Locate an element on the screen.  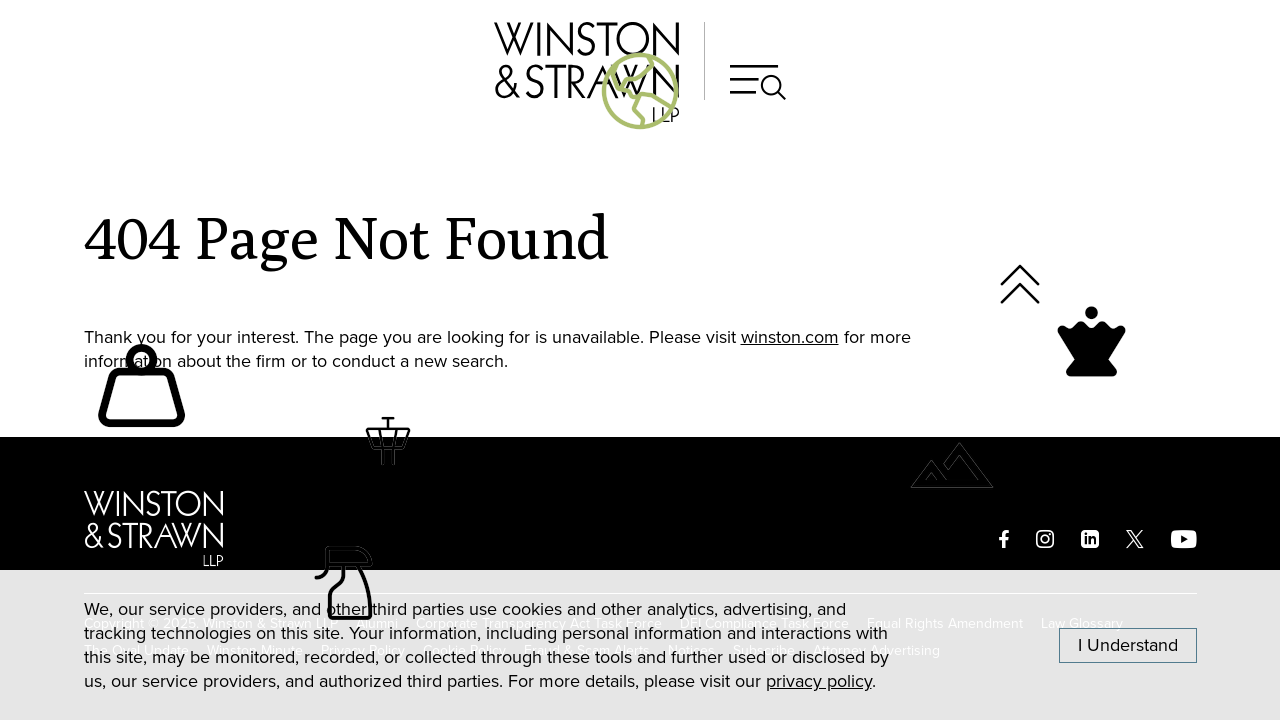
switch to western hemisphere region is located at coordinates (640, 91).